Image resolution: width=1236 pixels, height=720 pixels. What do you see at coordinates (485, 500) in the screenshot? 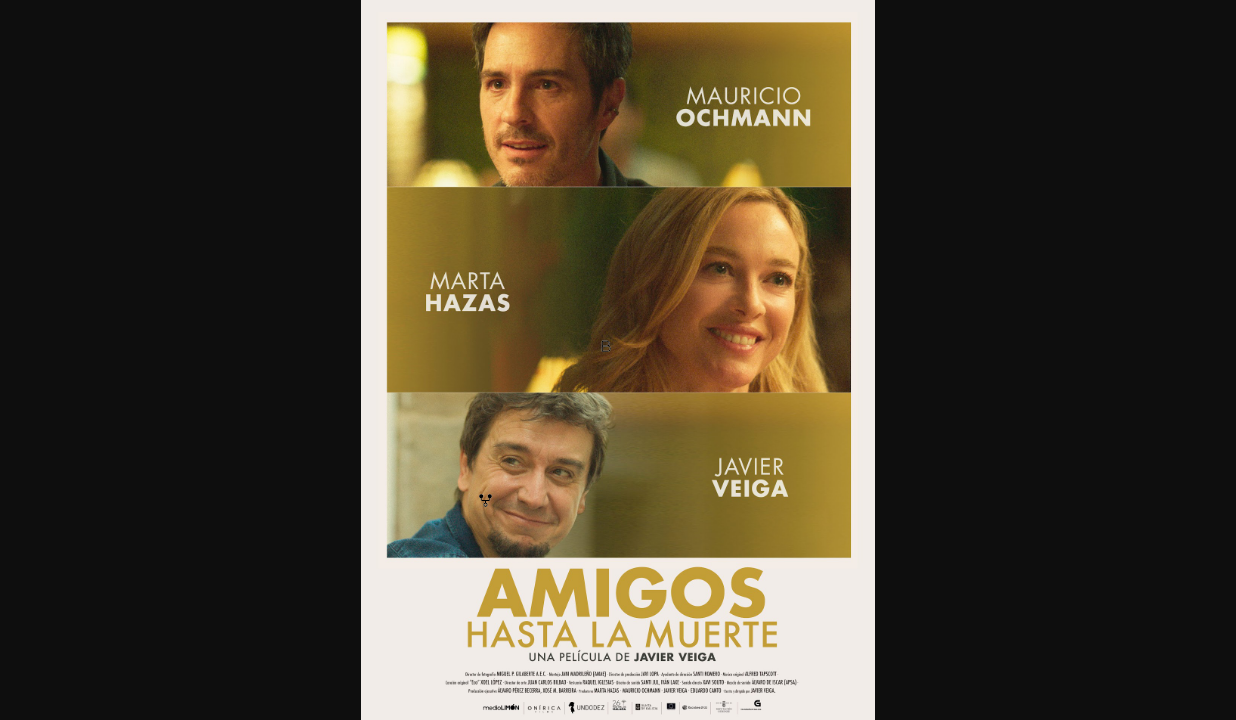
I see `create a new branch or fork in a repository` at bounding box center [485, 500].